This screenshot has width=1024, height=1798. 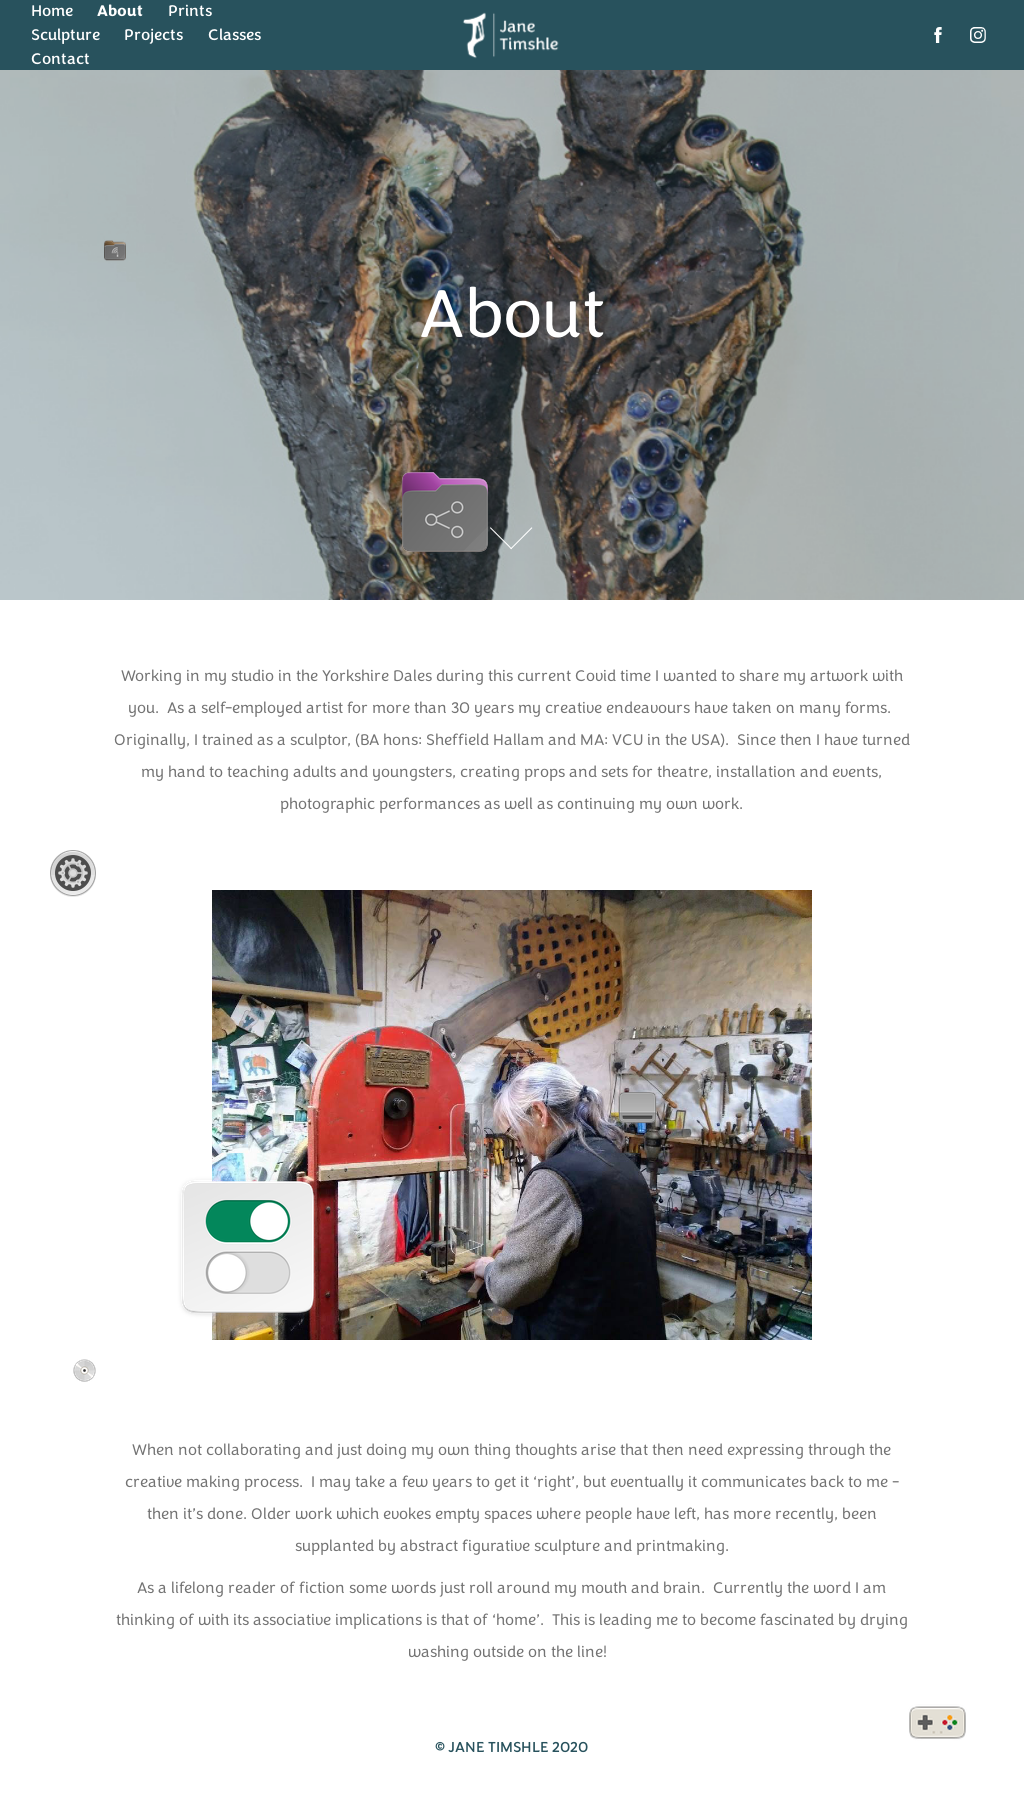 I want to click on access removable storage device, so click(x=637, y=1107).